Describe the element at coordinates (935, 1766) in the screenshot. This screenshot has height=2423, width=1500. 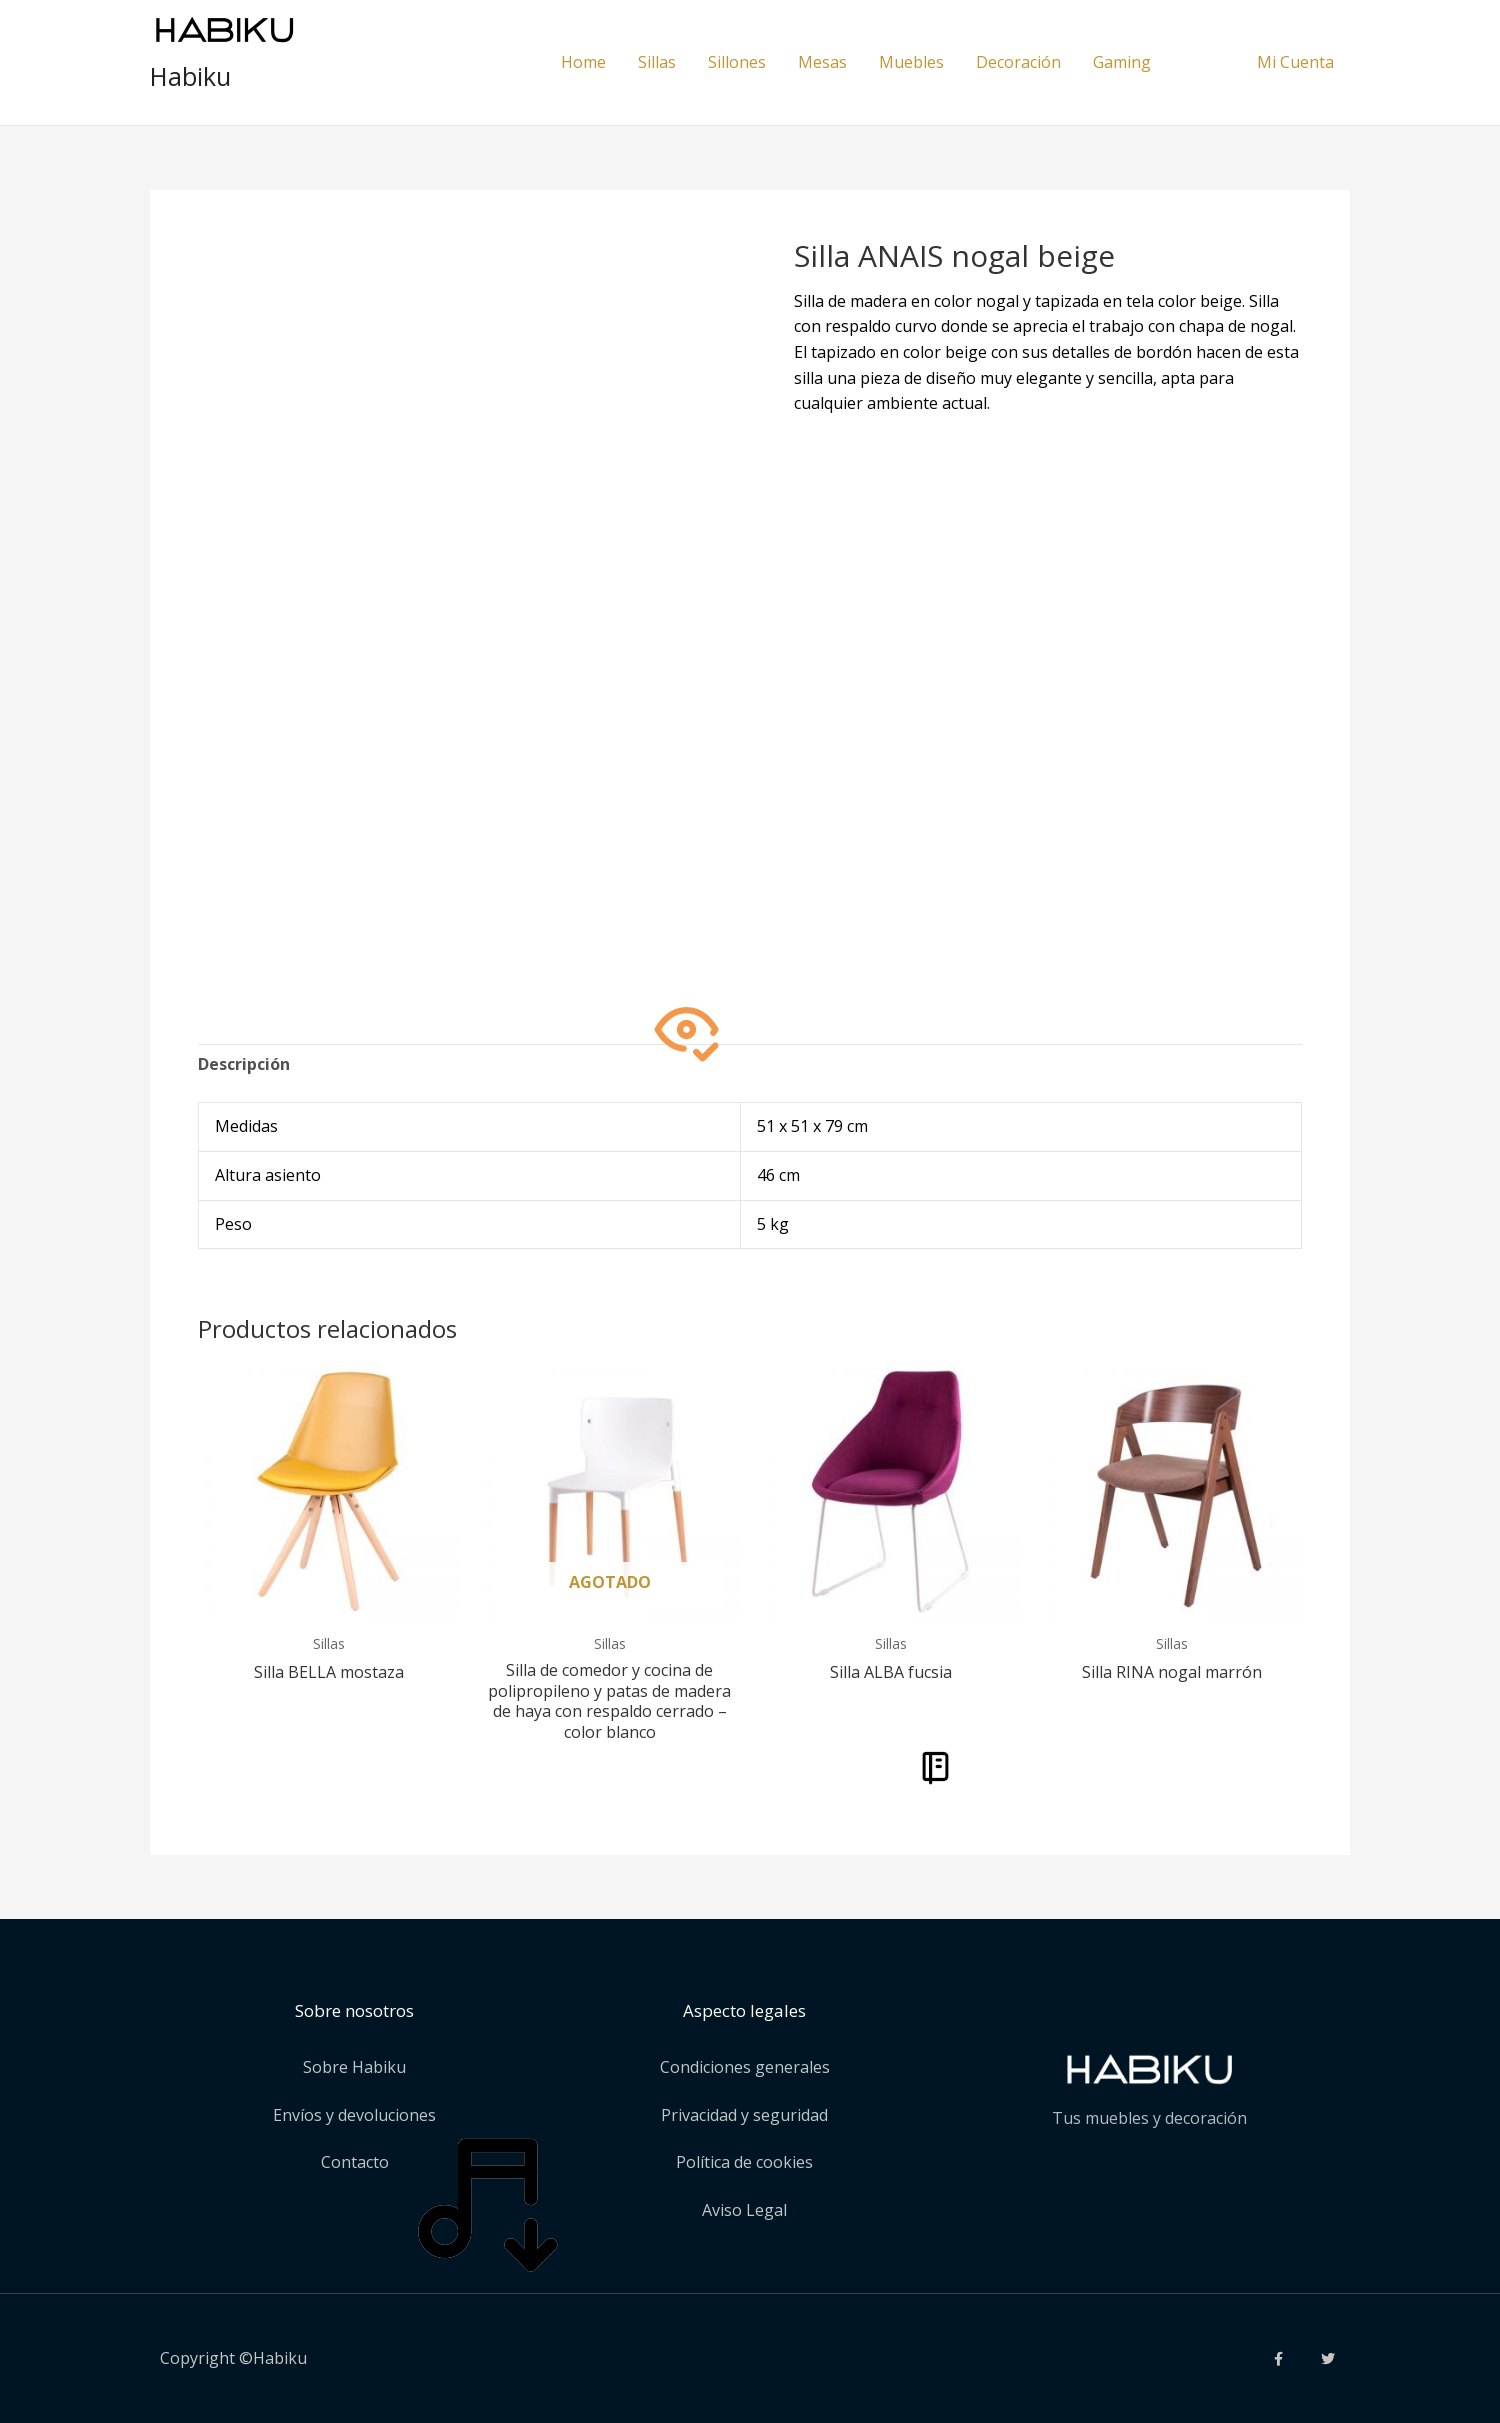
I see `open your notebook or notes` at that location.